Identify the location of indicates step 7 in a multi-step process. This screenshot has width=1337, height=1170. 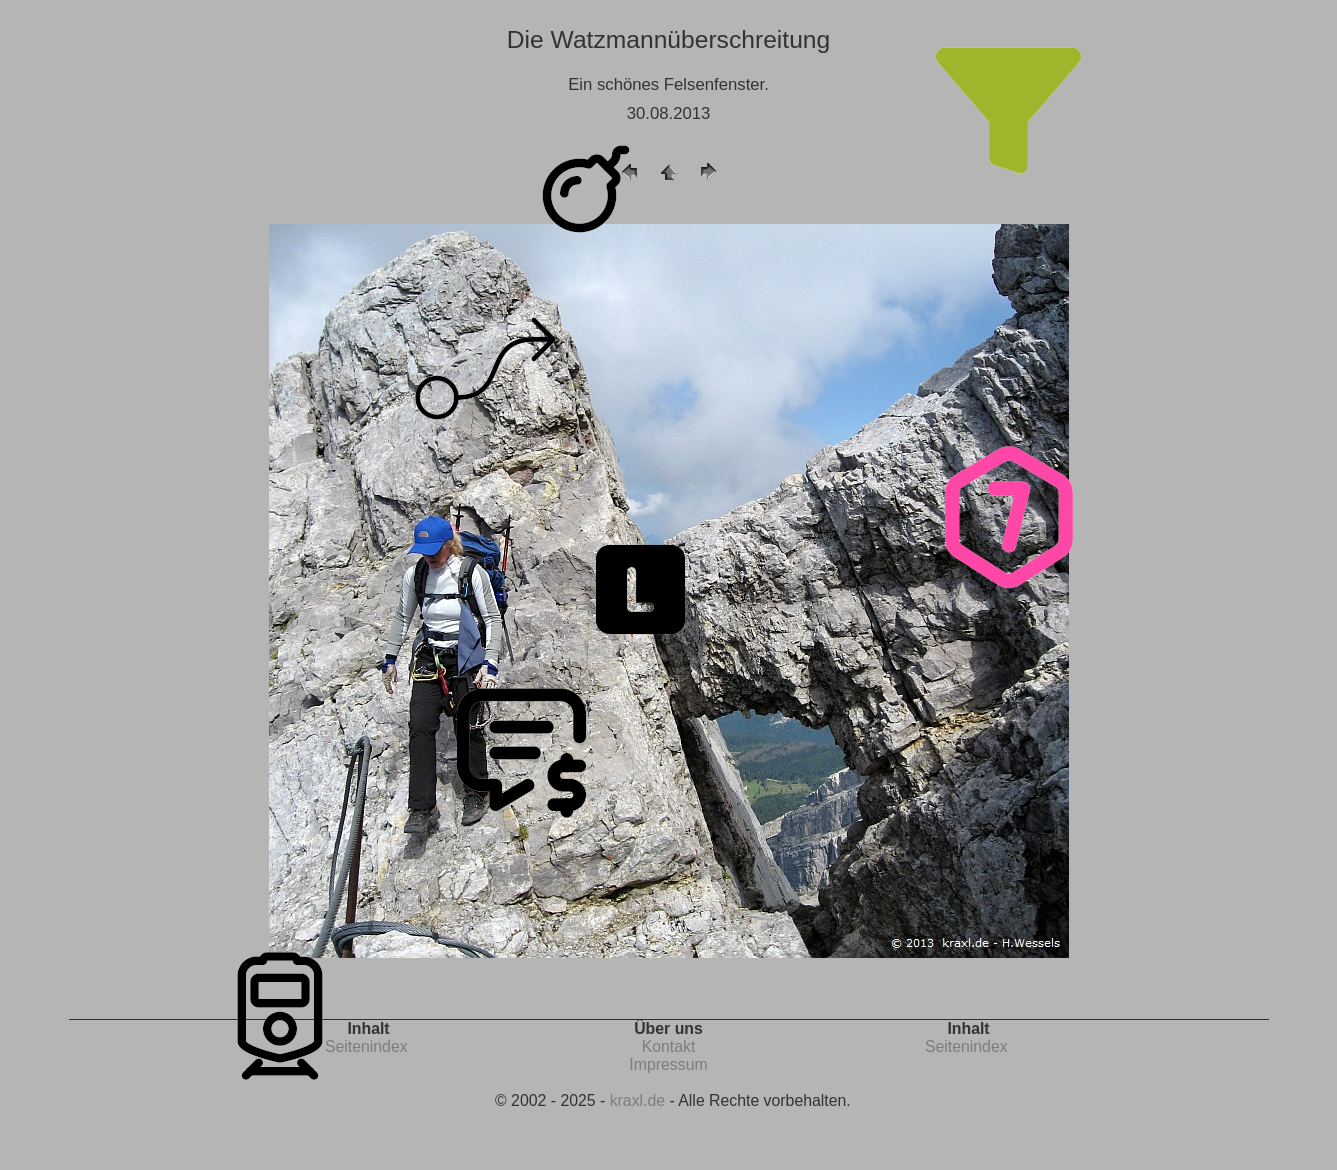
(1009, 517).